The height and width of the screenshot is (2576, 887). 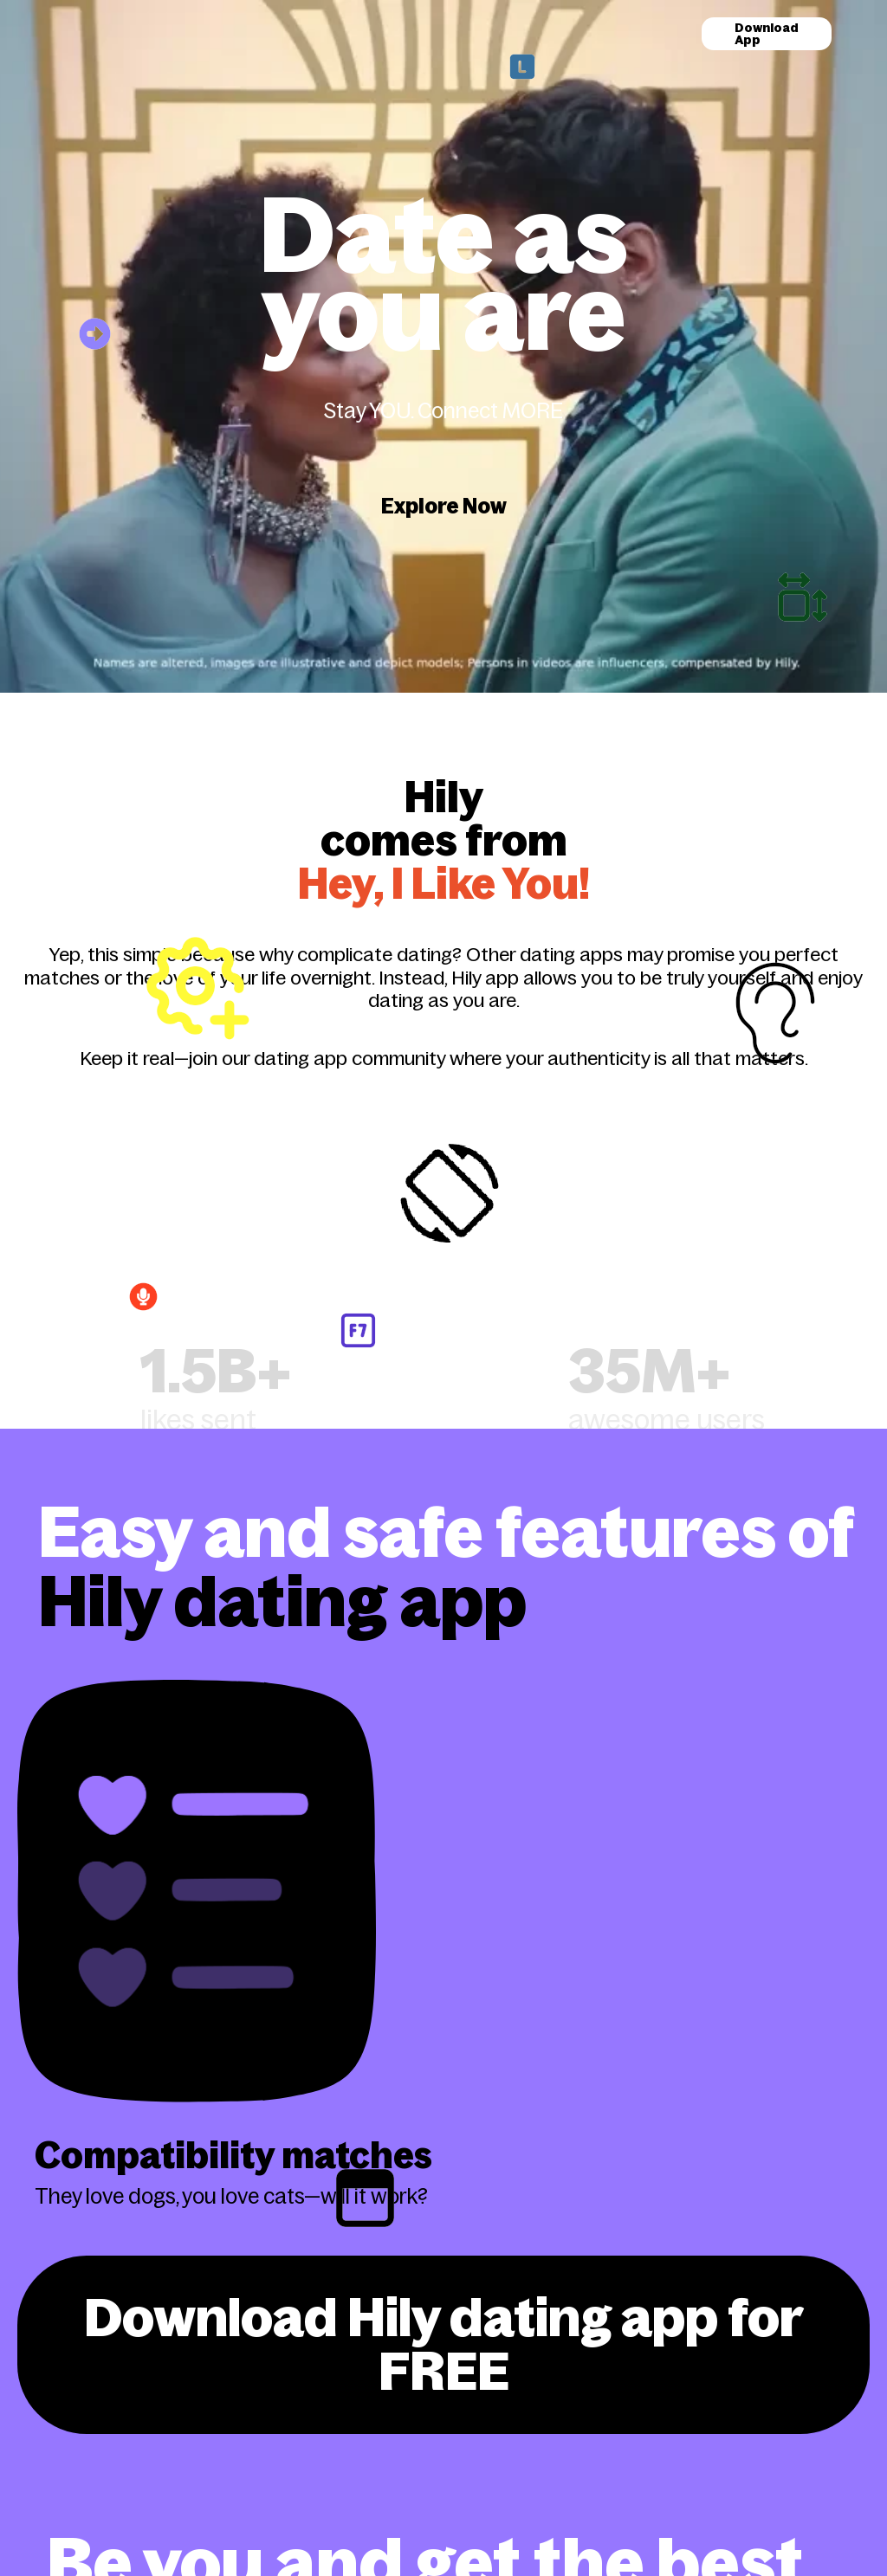 I want to click on go to next item or step, so click(x=94, y=333).